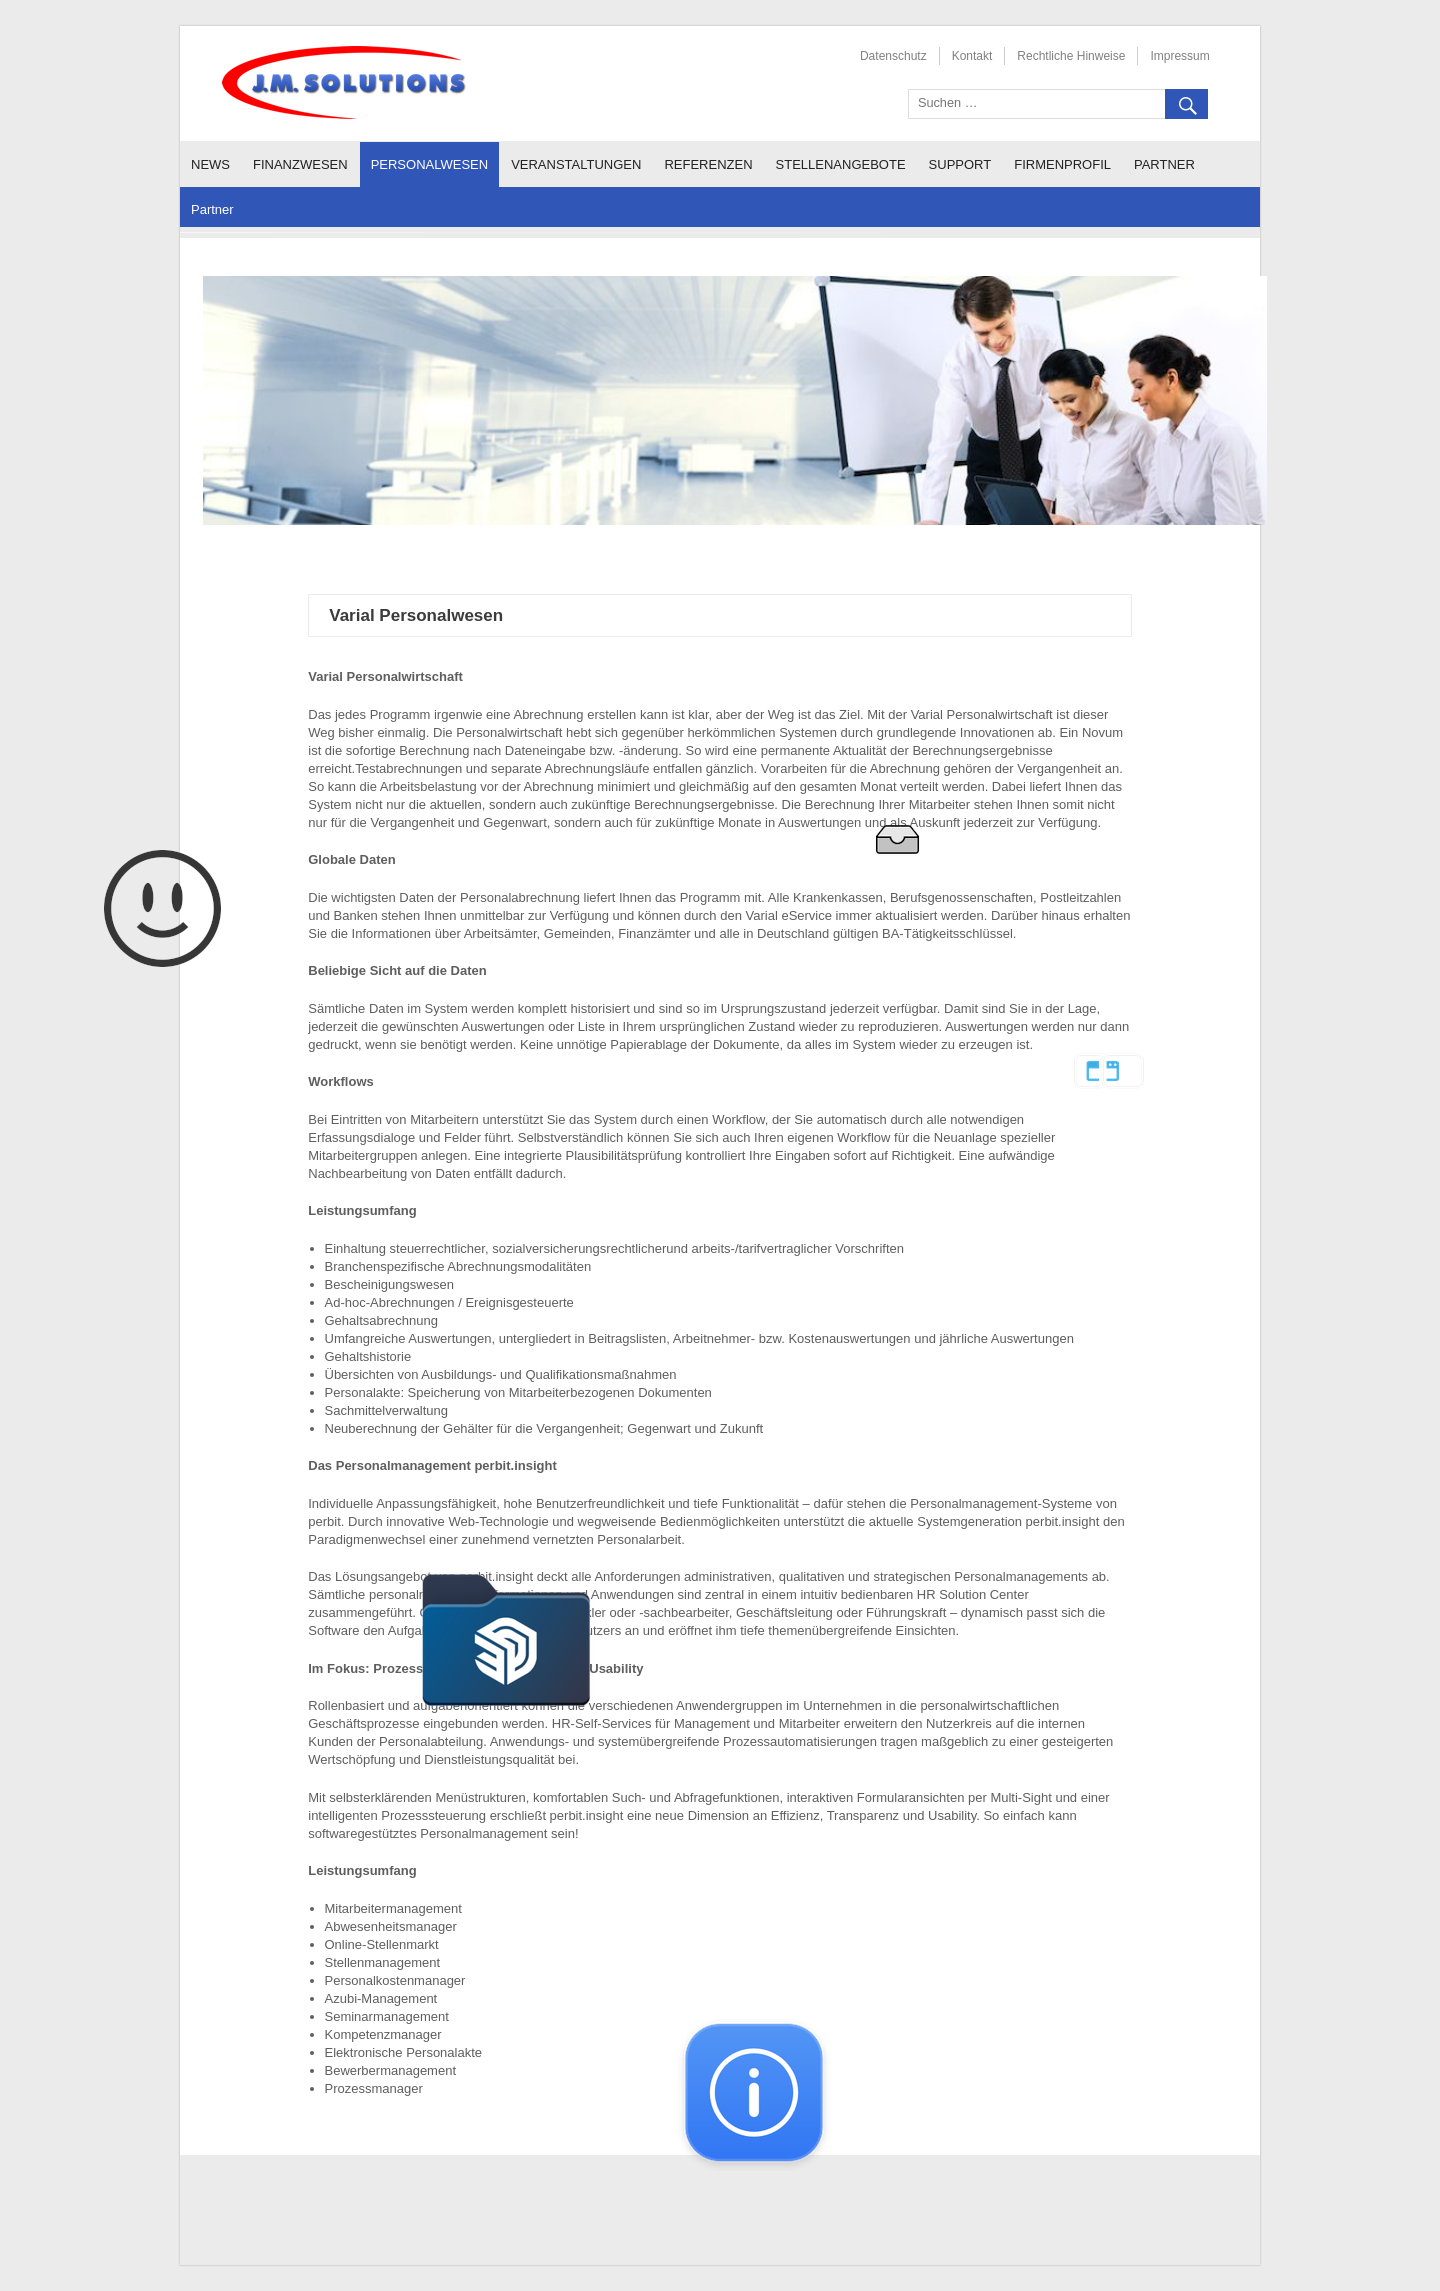 The width and height of the screenshot is (1440, 2291). What do you see at coordinates (505, 1644) in the screenshot?
I see `open sketchup project files folder` at bounding box center [505, 1644].